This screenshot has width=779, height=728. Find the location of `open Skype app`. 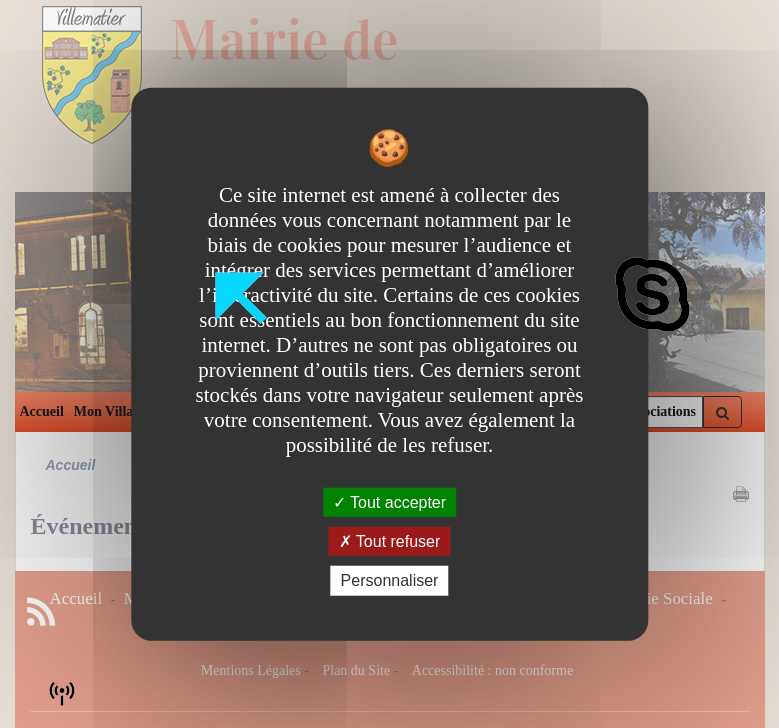

open Skype app is located at coordinates (652, 294).